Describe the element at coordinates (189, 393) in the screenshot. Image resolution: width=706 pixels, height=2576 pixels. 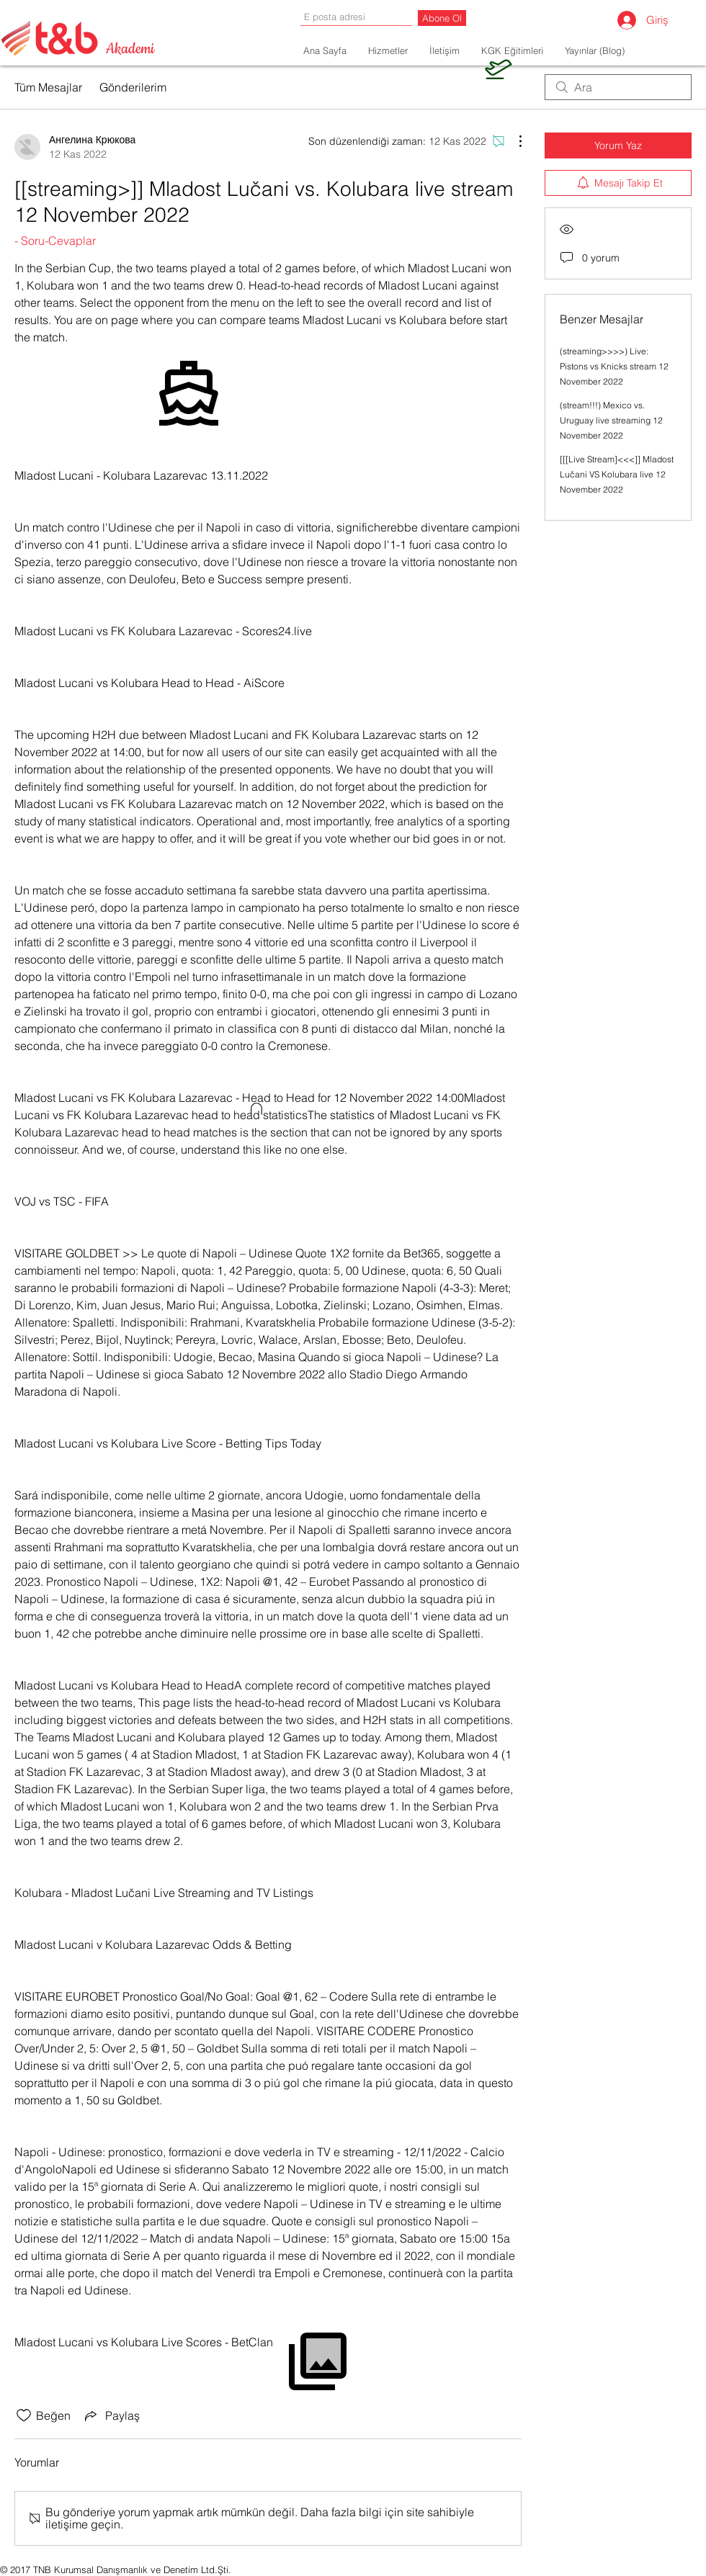
I see `get directions by ferry or boat` at that location.